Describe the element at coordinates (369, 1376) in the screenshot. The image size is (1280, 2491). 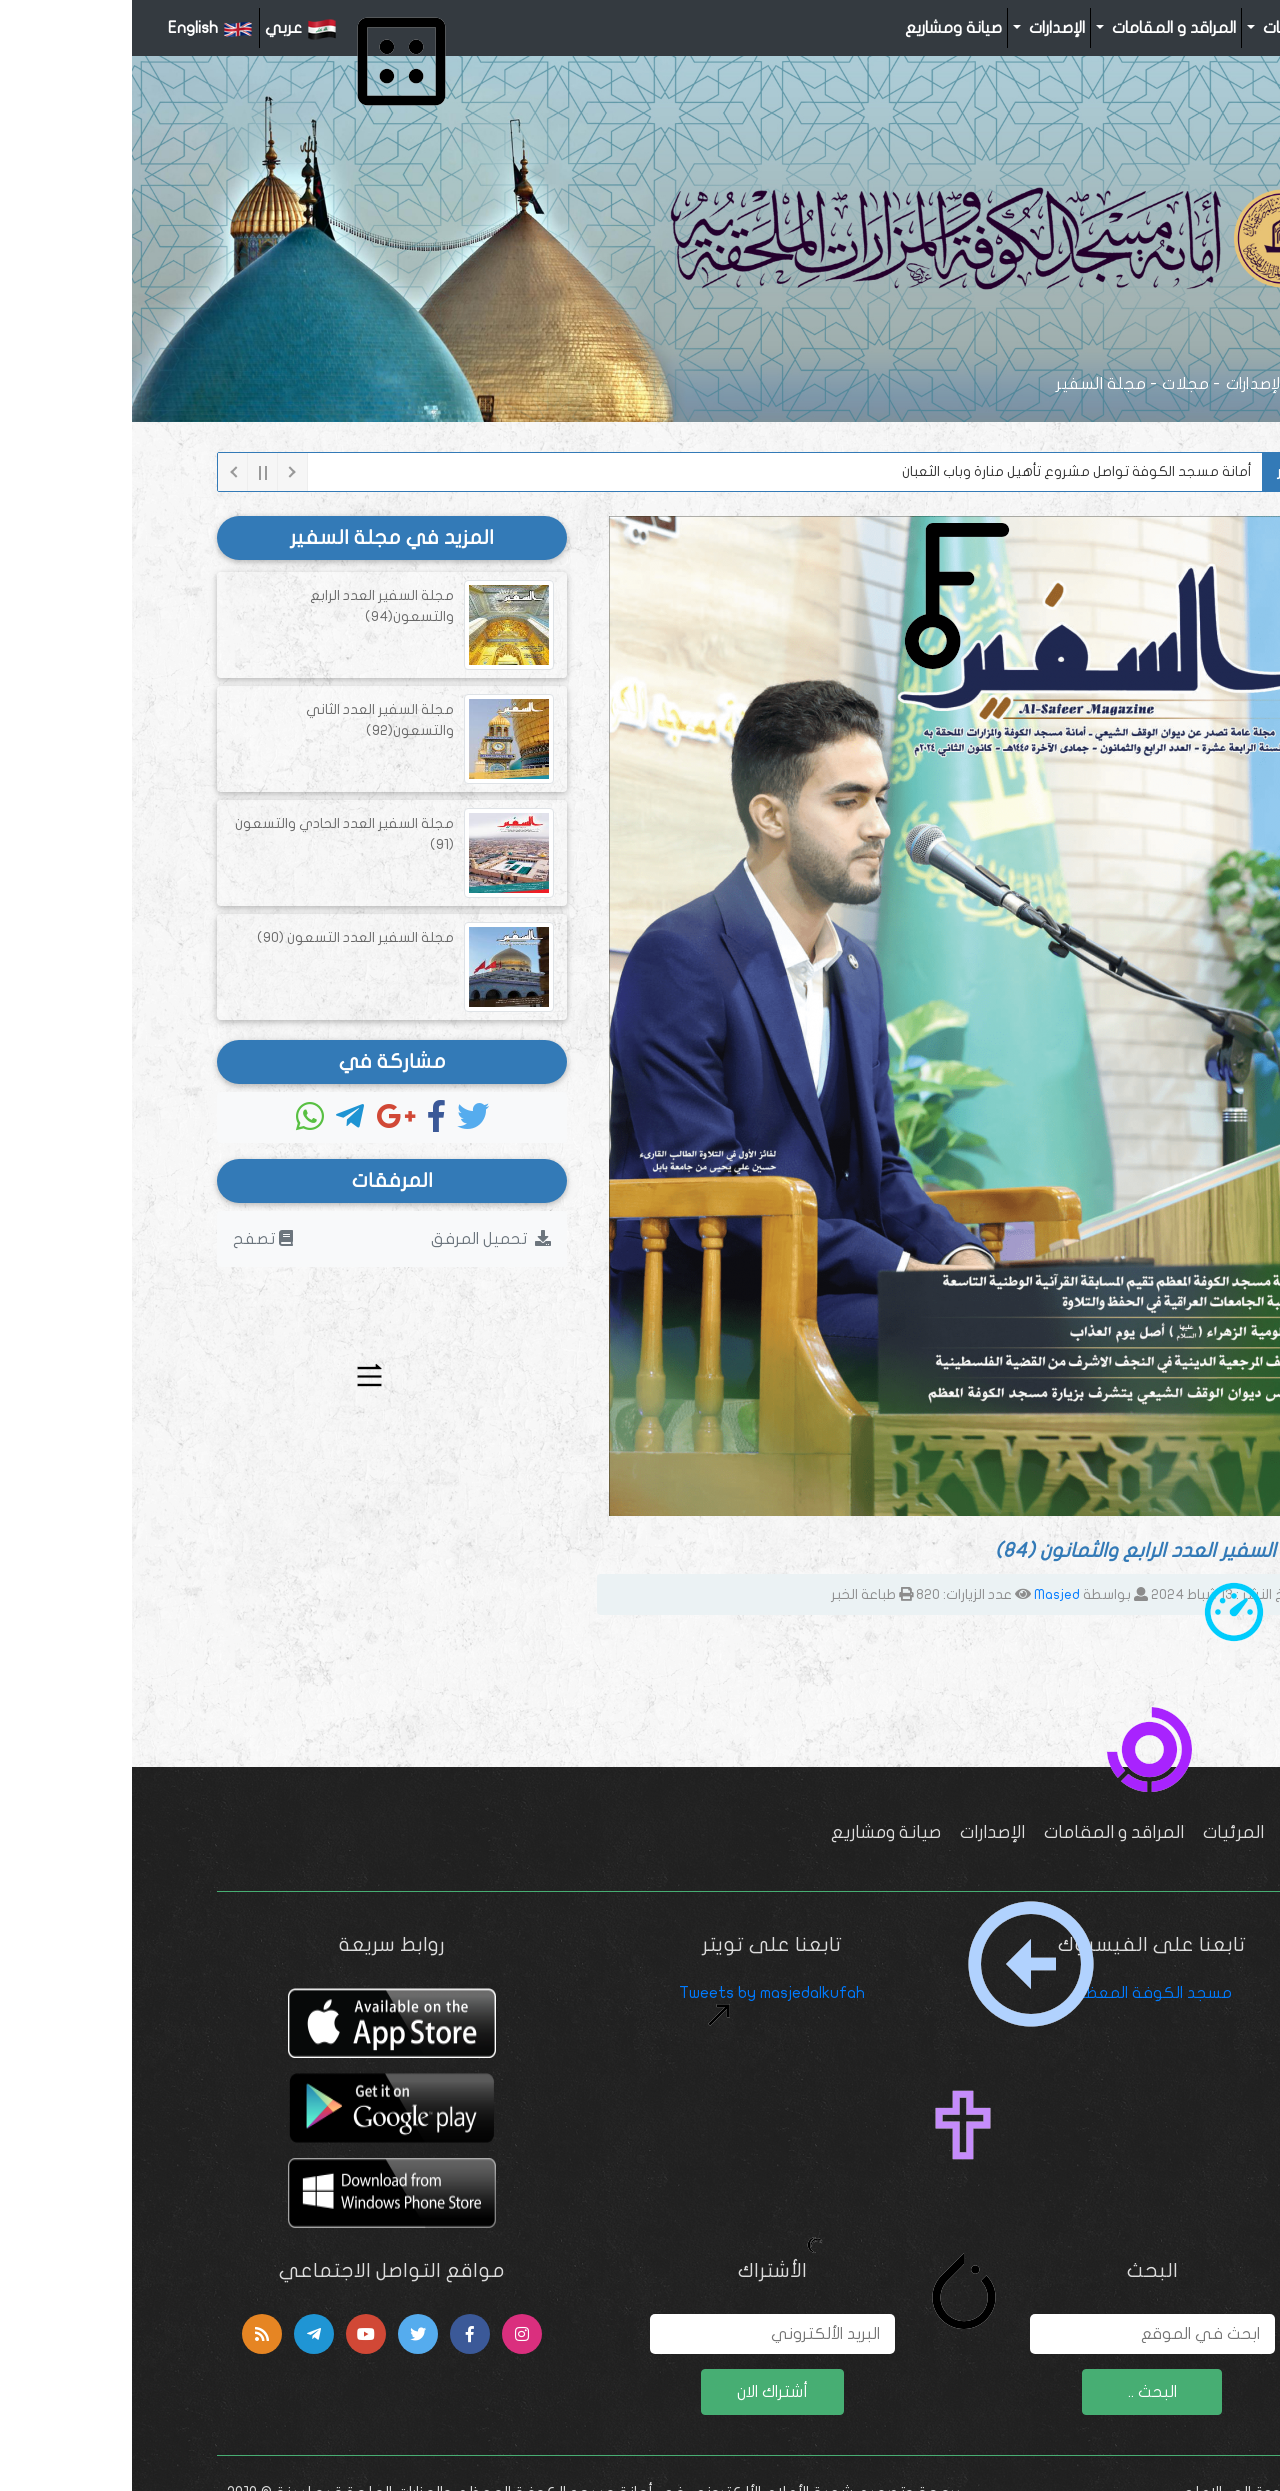
I see `play items in sequential order` at that location.